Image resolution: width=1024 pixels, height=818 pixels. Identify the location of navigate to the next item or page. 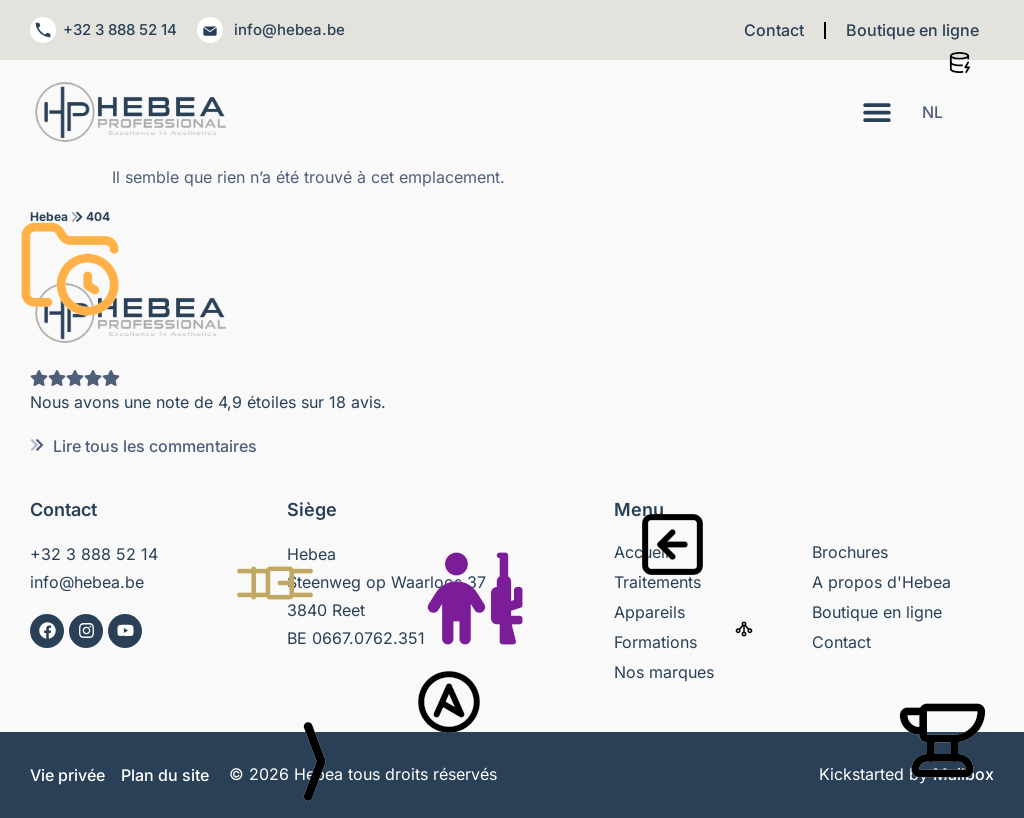
(312, 761).